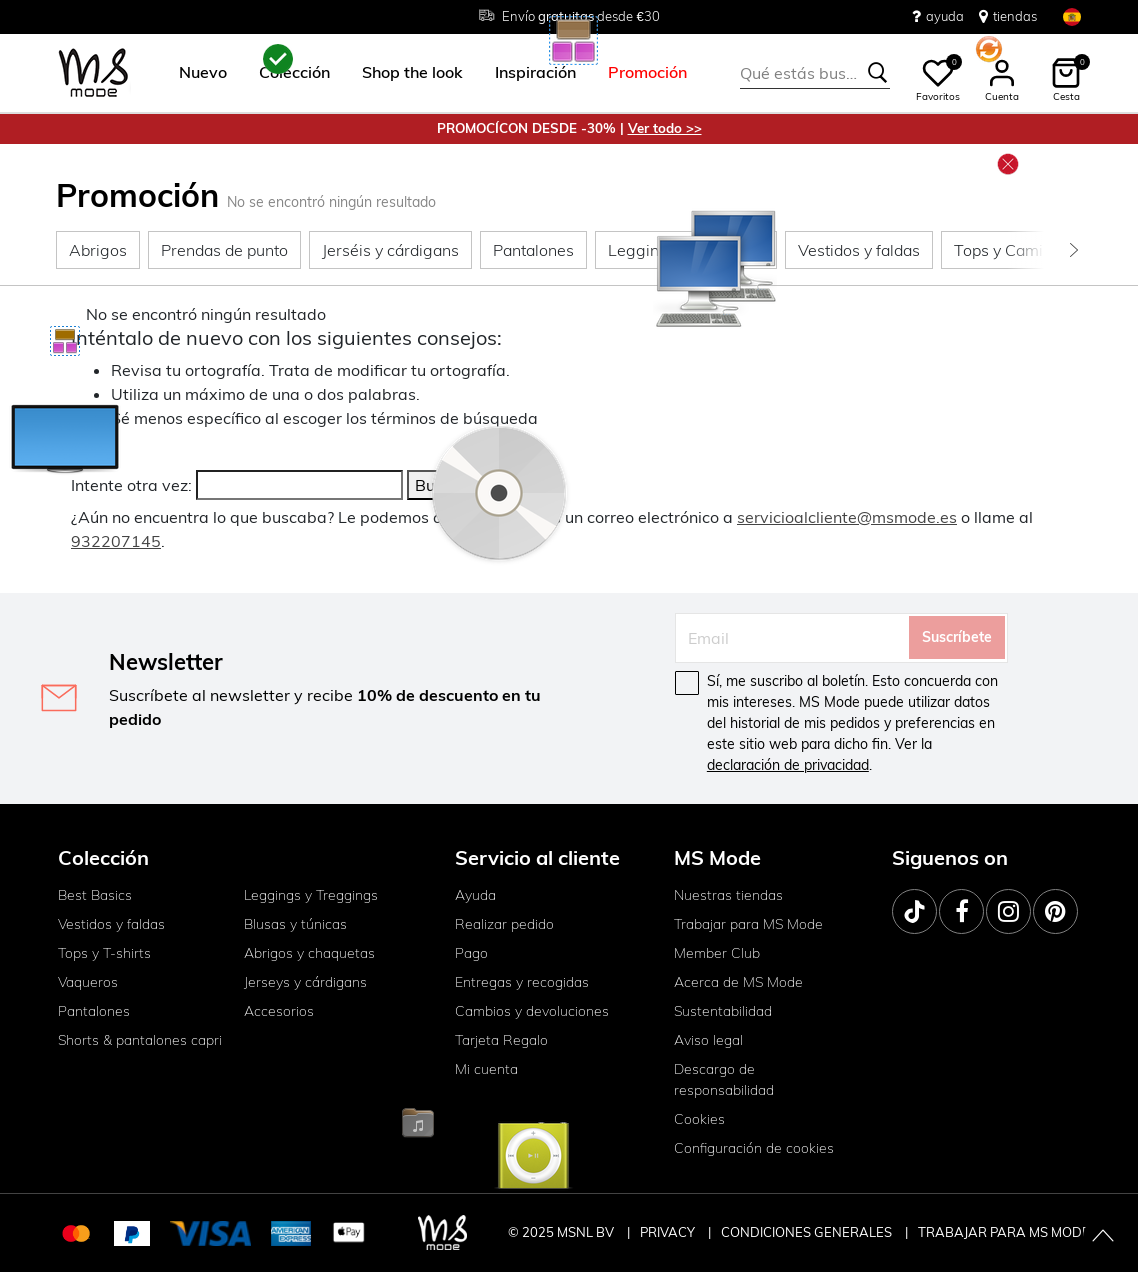 The width and height of the screenshot is (1138, 1272). What do you see at coordinates (499, 493) in the screenshot?
I see `access cd/dvd rewritable drive` at bounding box center [499, 493].